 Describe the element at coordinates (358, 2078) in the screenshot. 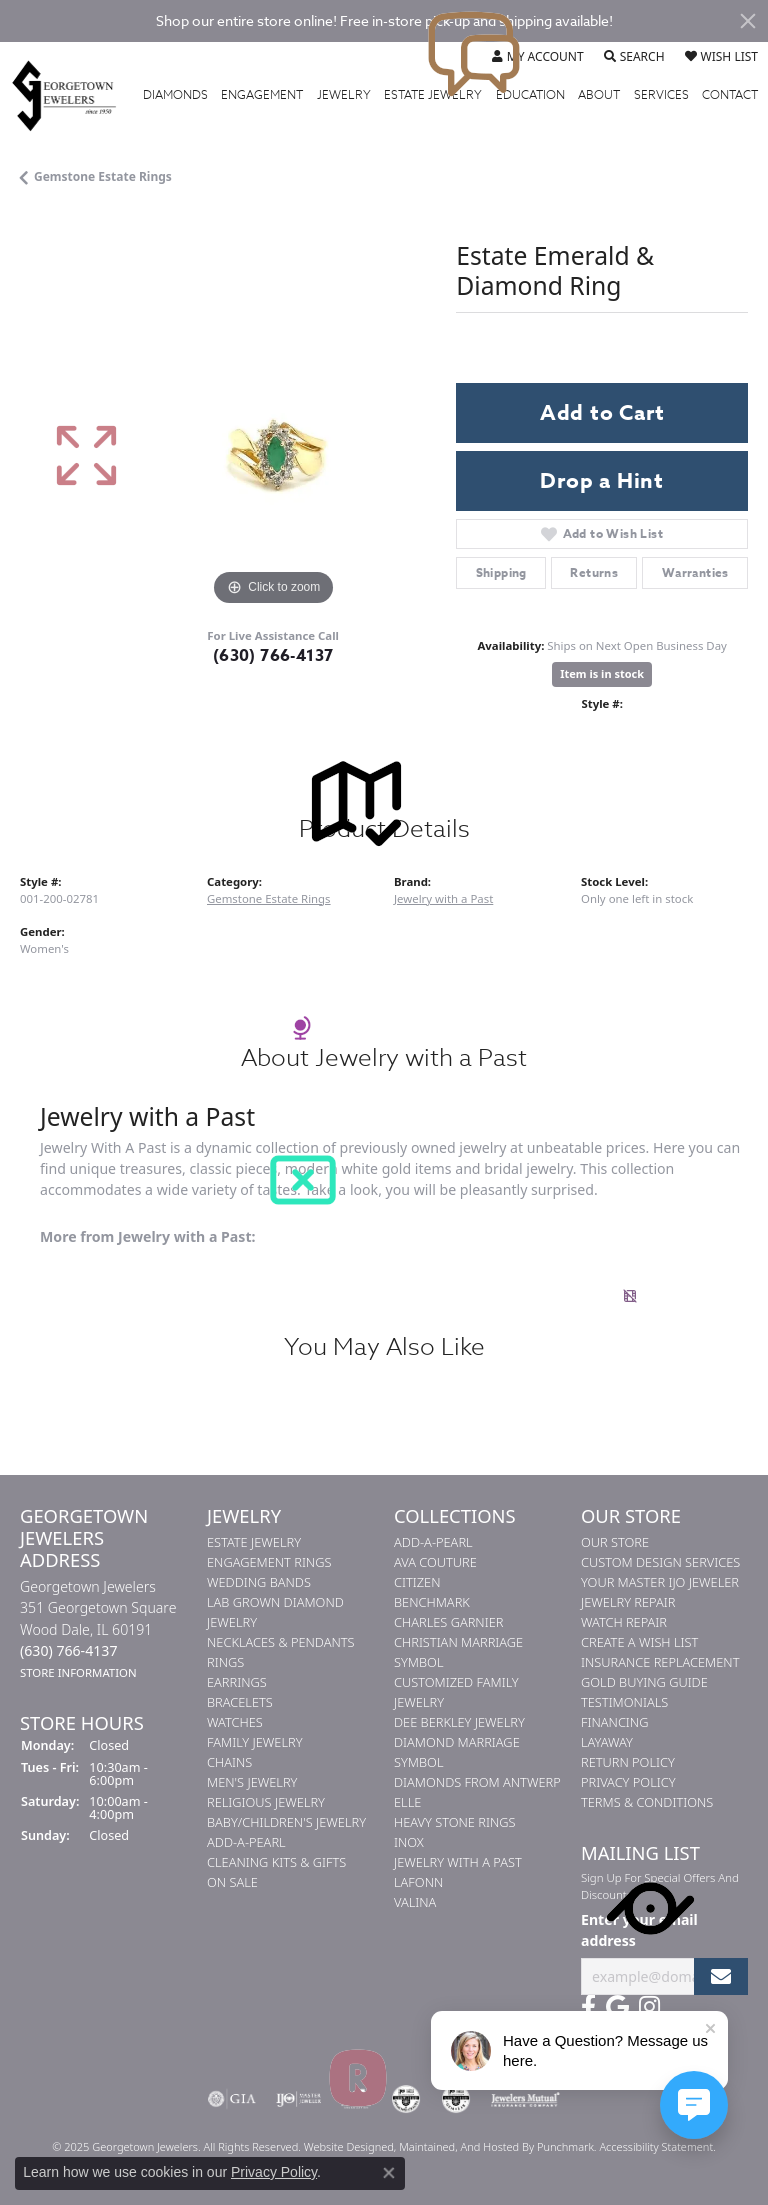

I see `indicates a rating or review feature` at that location.